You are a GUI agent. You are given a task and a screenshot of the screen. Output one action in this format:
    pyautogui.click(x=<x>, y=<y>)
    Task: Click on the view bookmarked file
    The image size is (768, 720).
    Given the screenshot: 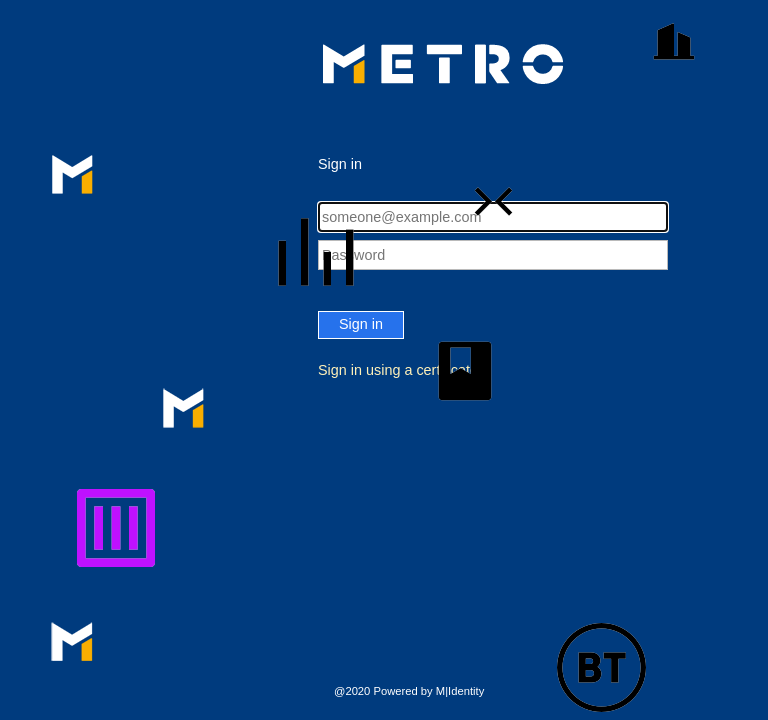 What is the action you would take?
    pyautogui.click(x=465, y=371)
    